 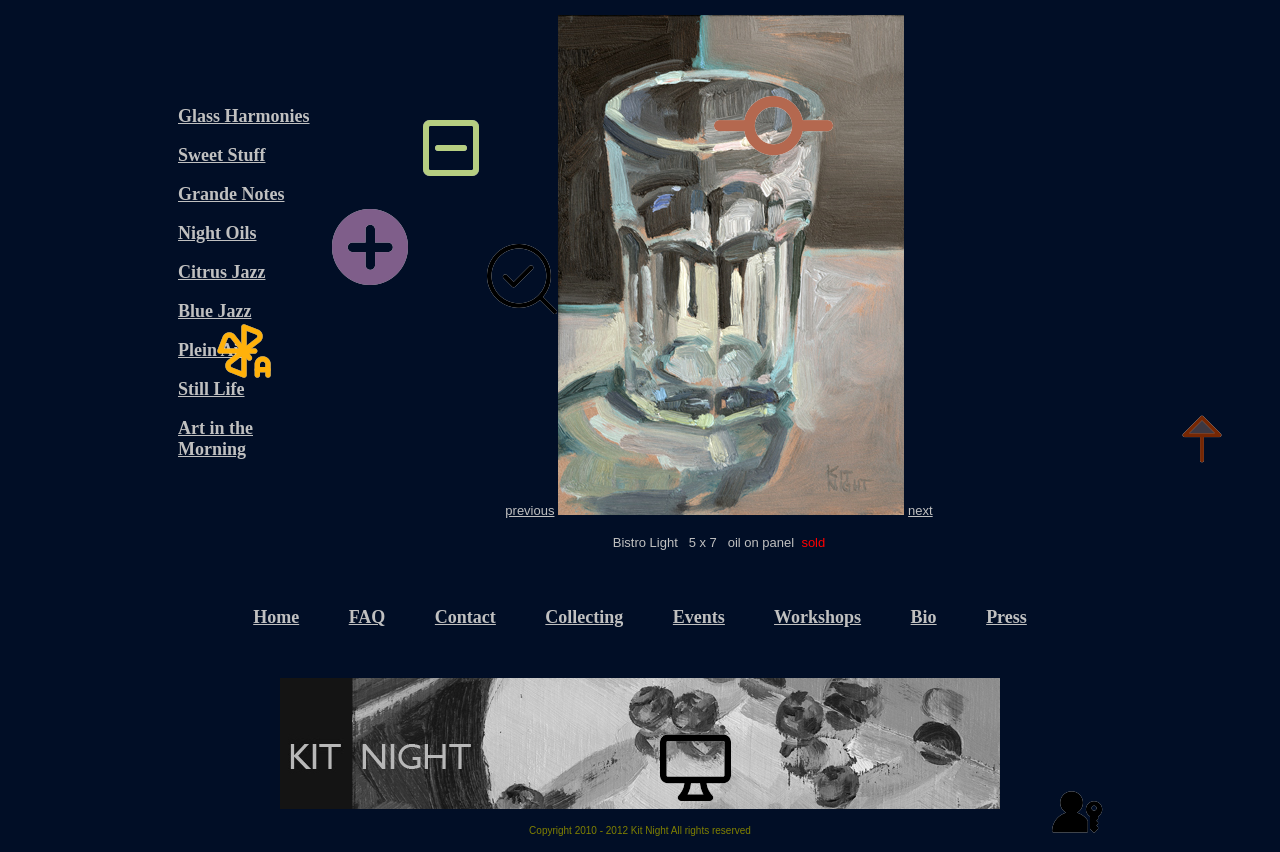 What do you see at coordinates (1077, 813) in the screenshot?
I see `manage passkey authentication for your account` at bounding box center [1077, 813].